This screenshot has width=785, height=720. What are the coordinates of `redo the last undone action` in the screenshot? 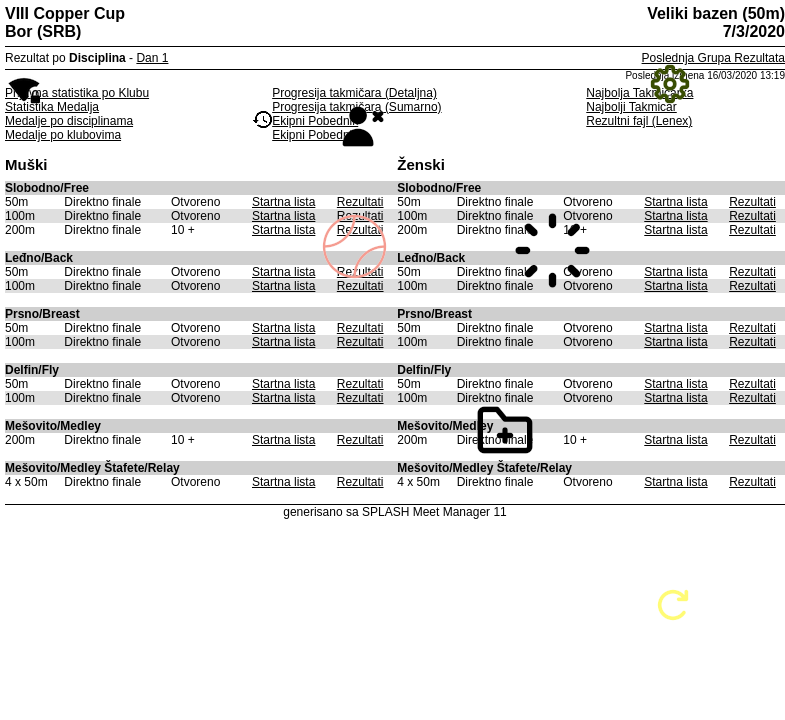 It's located at (673, 605).